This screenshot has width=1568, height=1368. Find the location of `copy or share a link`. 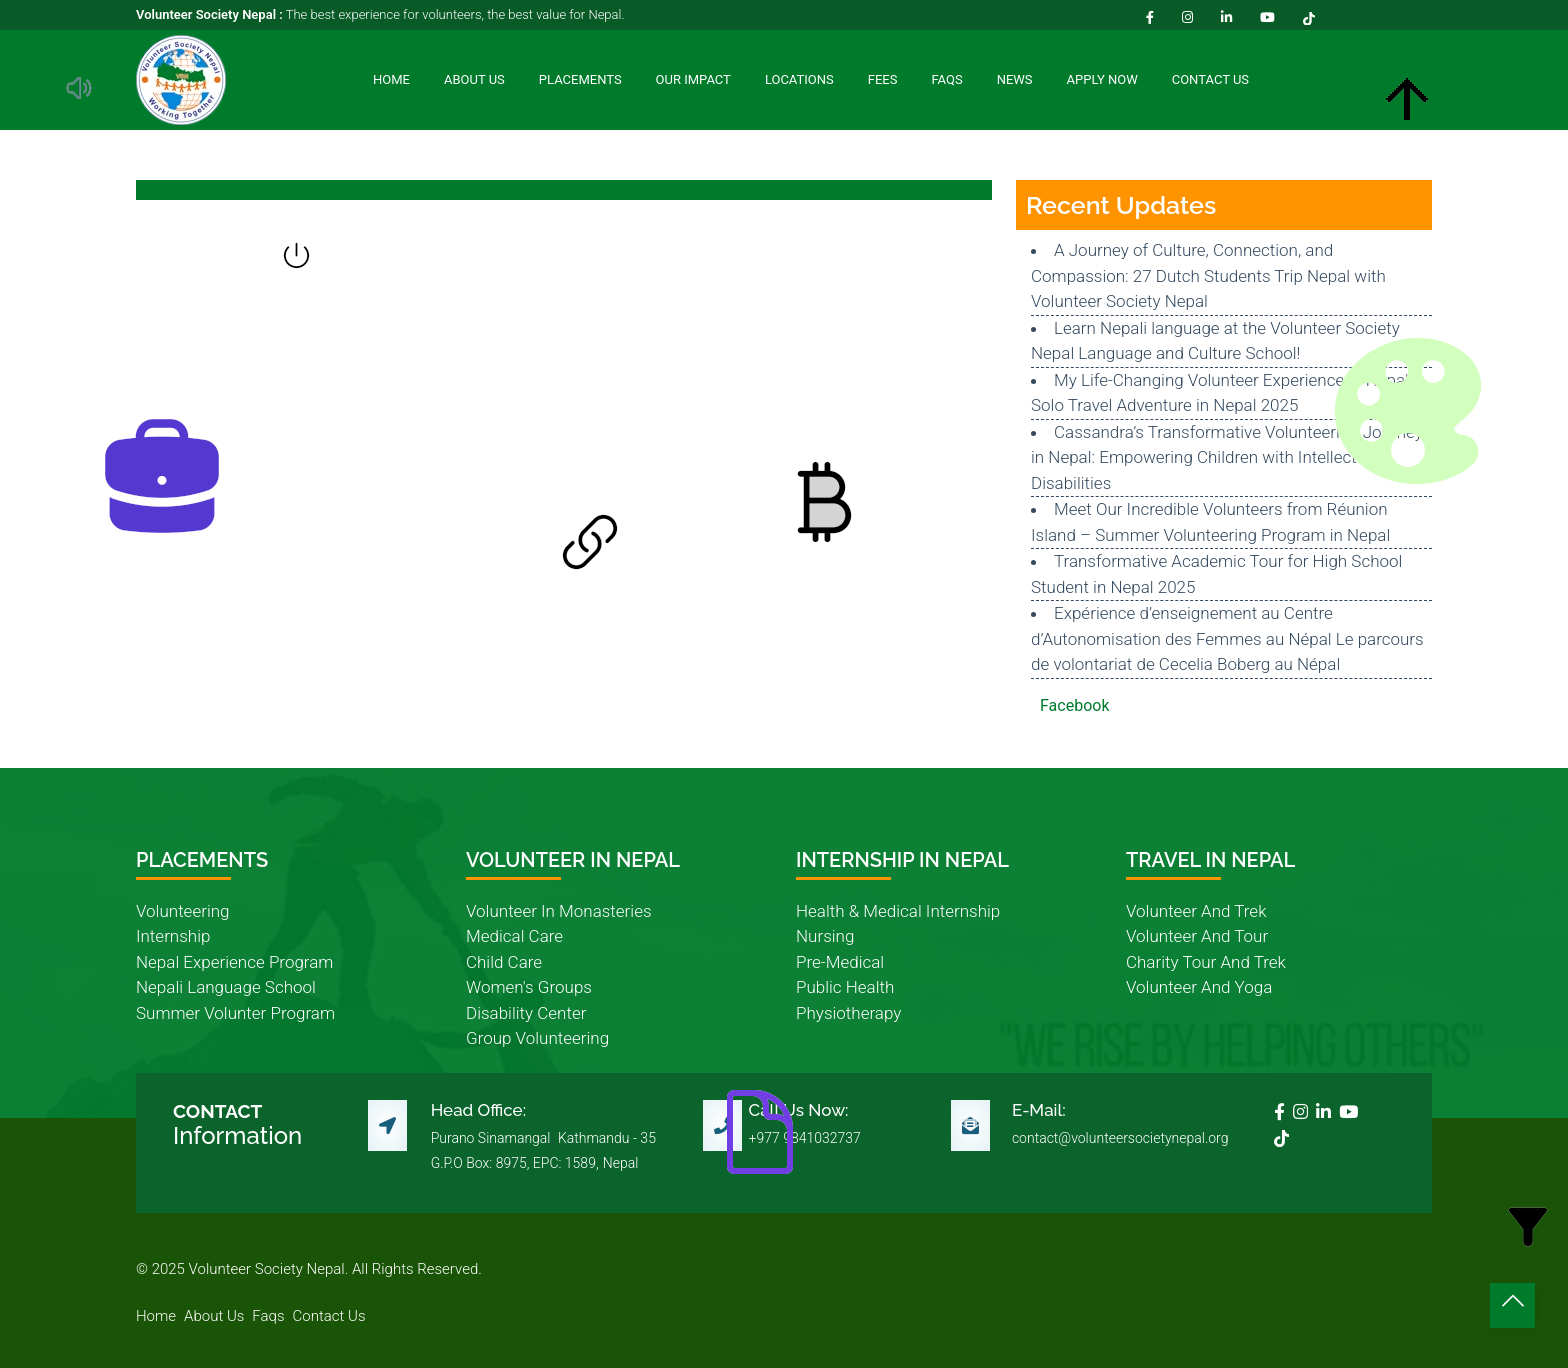

copy or share a link is located at coordinates (590, 542).